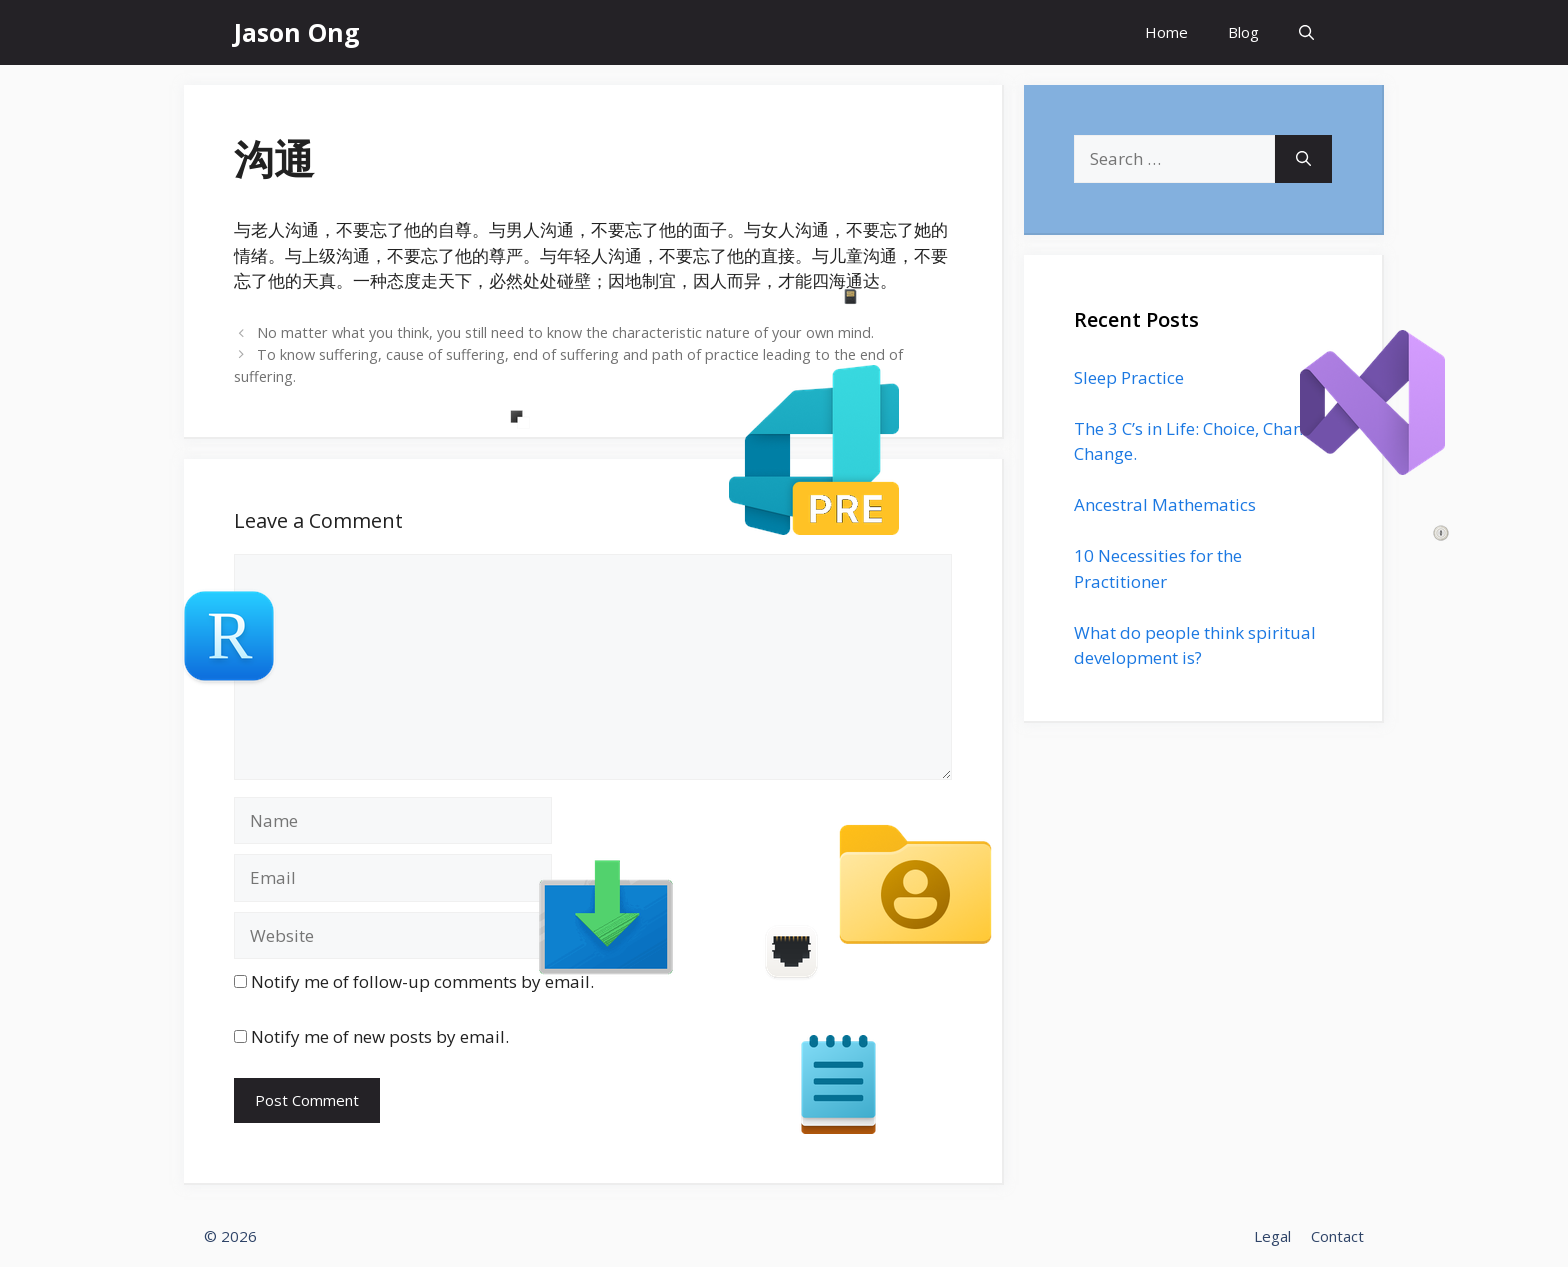  What do you see at coordinates (1372, 402) in the screenshot?
I see `open Visual Studio` at bounding box center [1372, 402].